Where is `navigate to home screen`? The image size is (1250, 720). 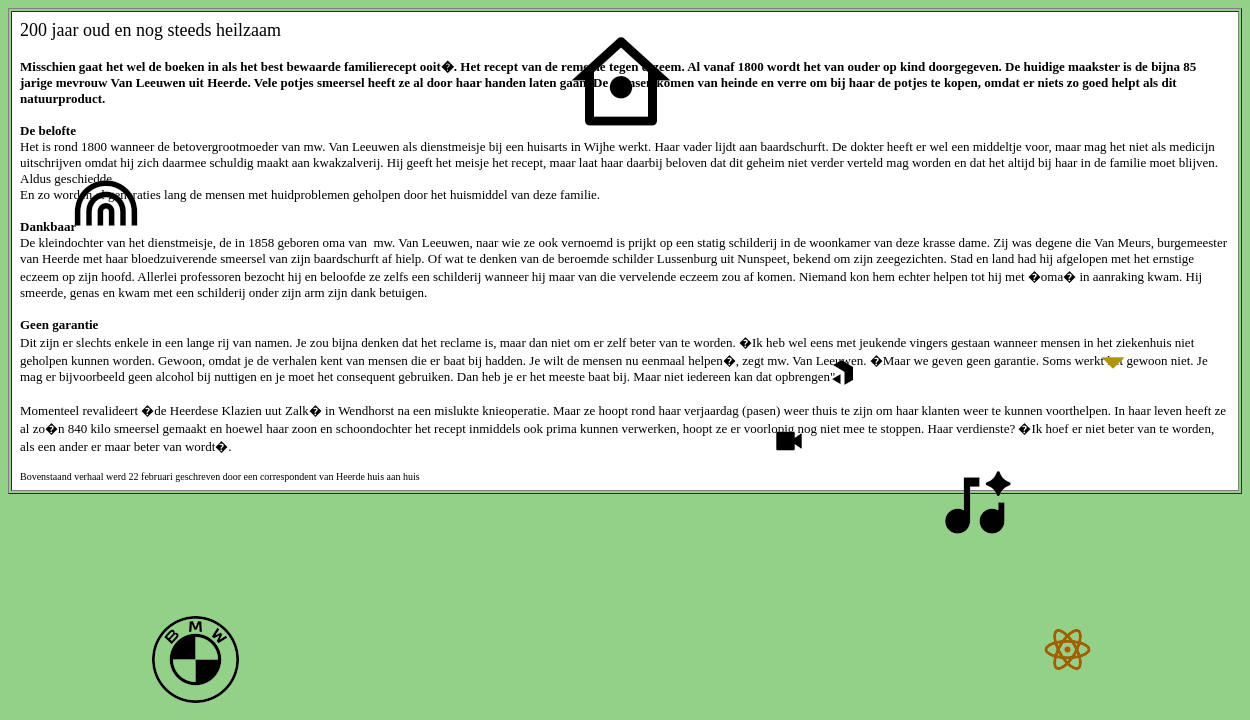
navigate to home screen is located at coordinates (621, 85).